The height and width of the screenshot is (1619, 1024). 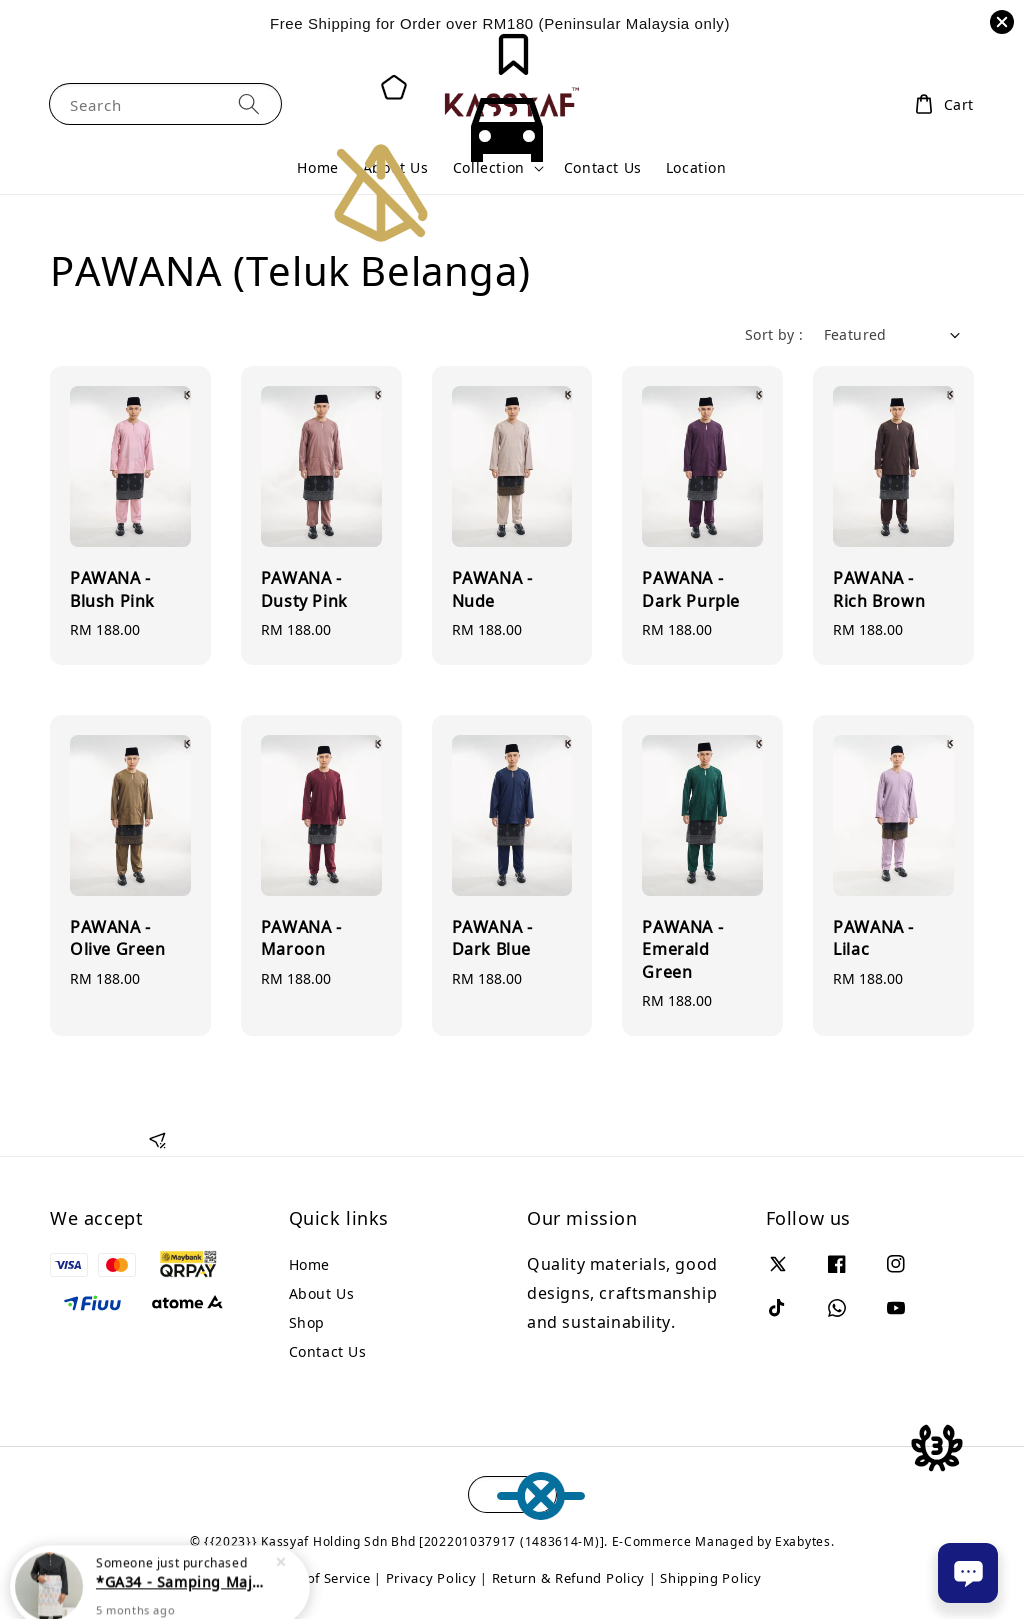 I want to click on disable or hide pyramid view, so click(x=381, y=193).